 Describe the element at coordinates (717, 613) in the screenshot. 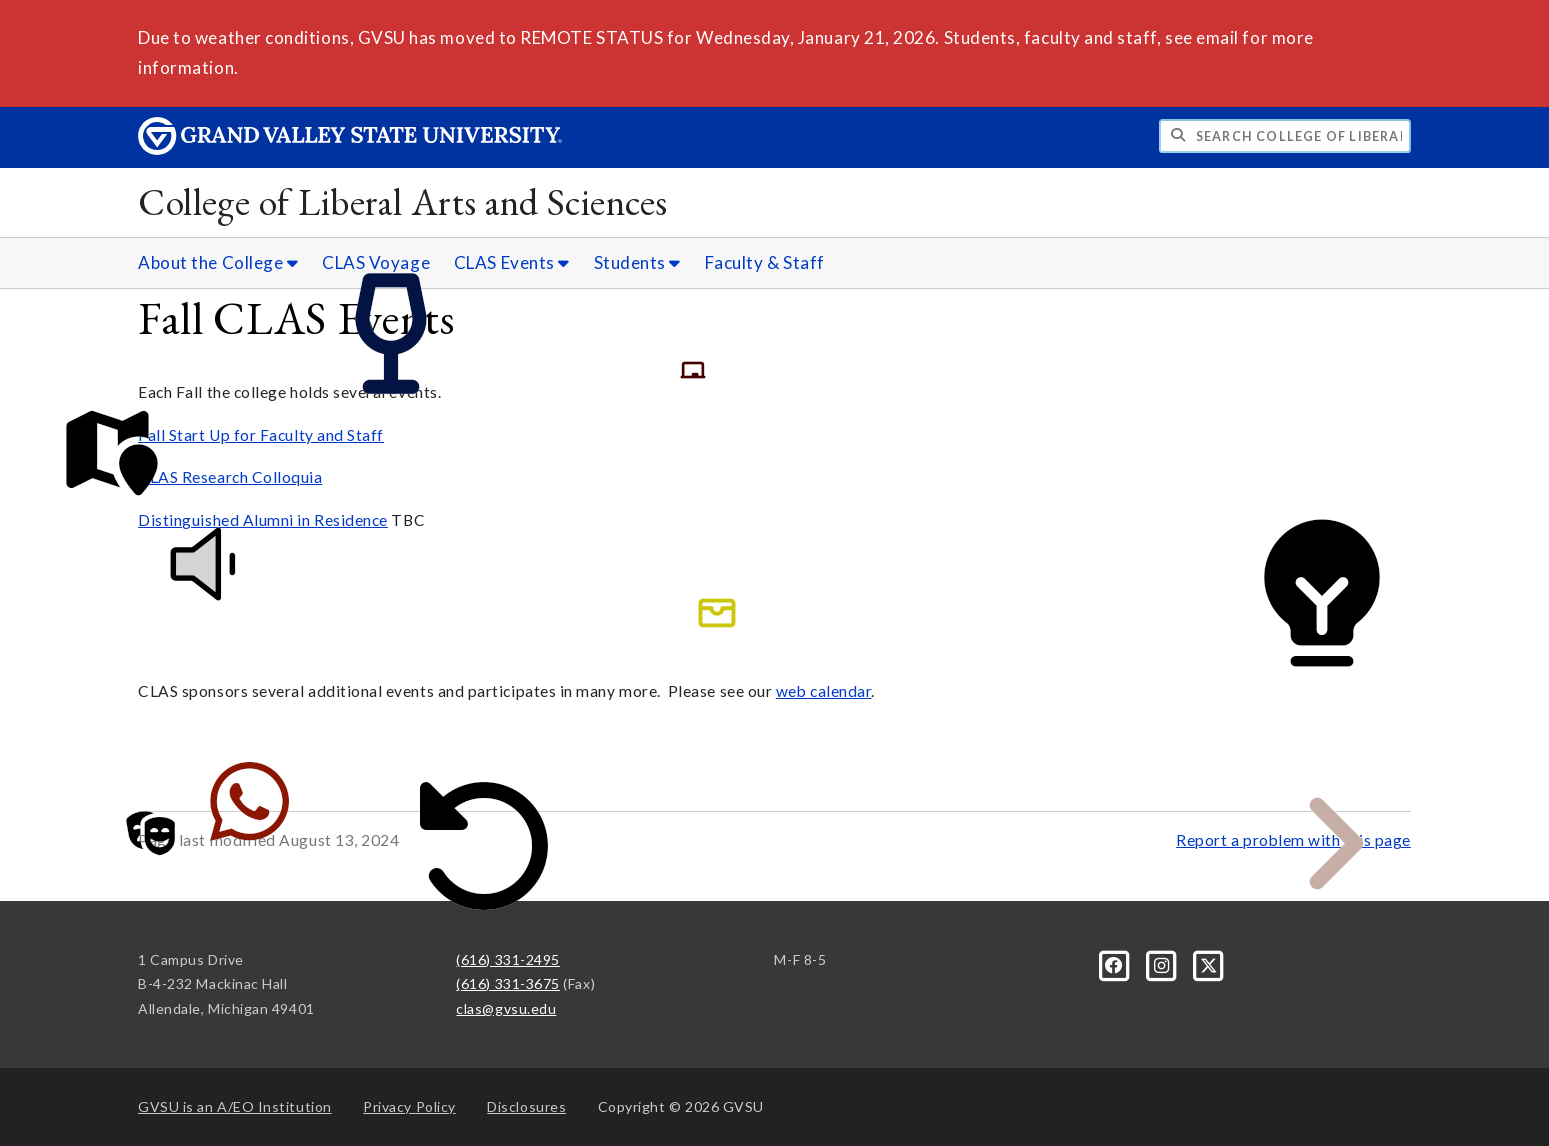

I see `access your wallet or saved payment methods` at that location.